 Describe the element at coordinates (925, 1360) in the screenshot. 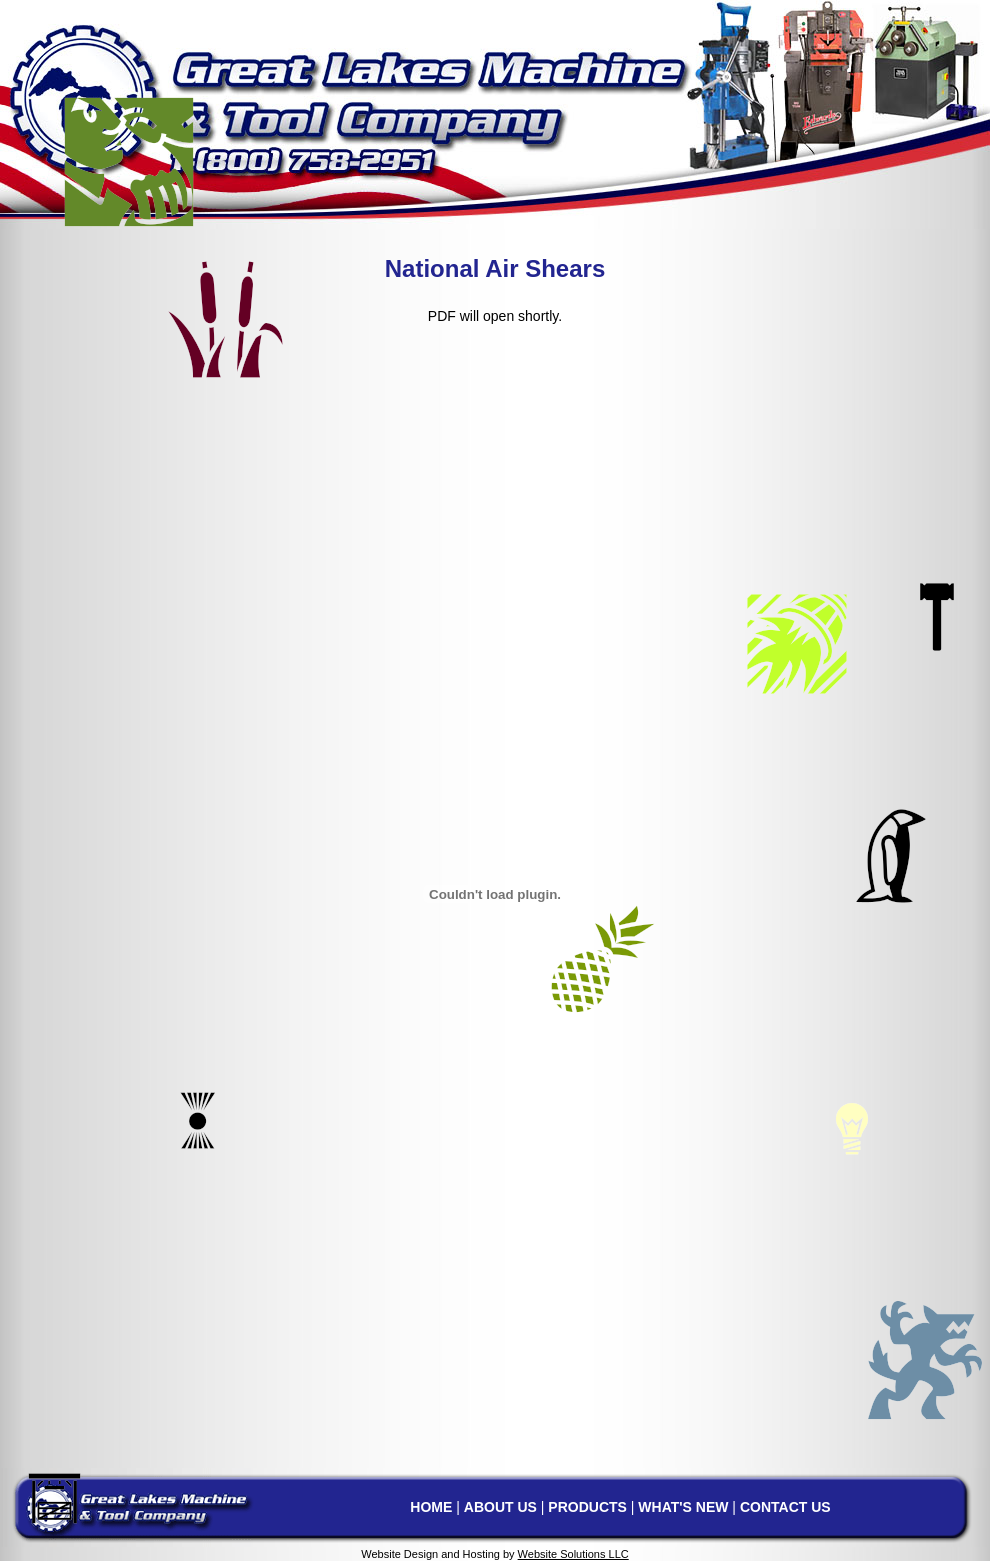

I see `select werewolf character or role` at that location.